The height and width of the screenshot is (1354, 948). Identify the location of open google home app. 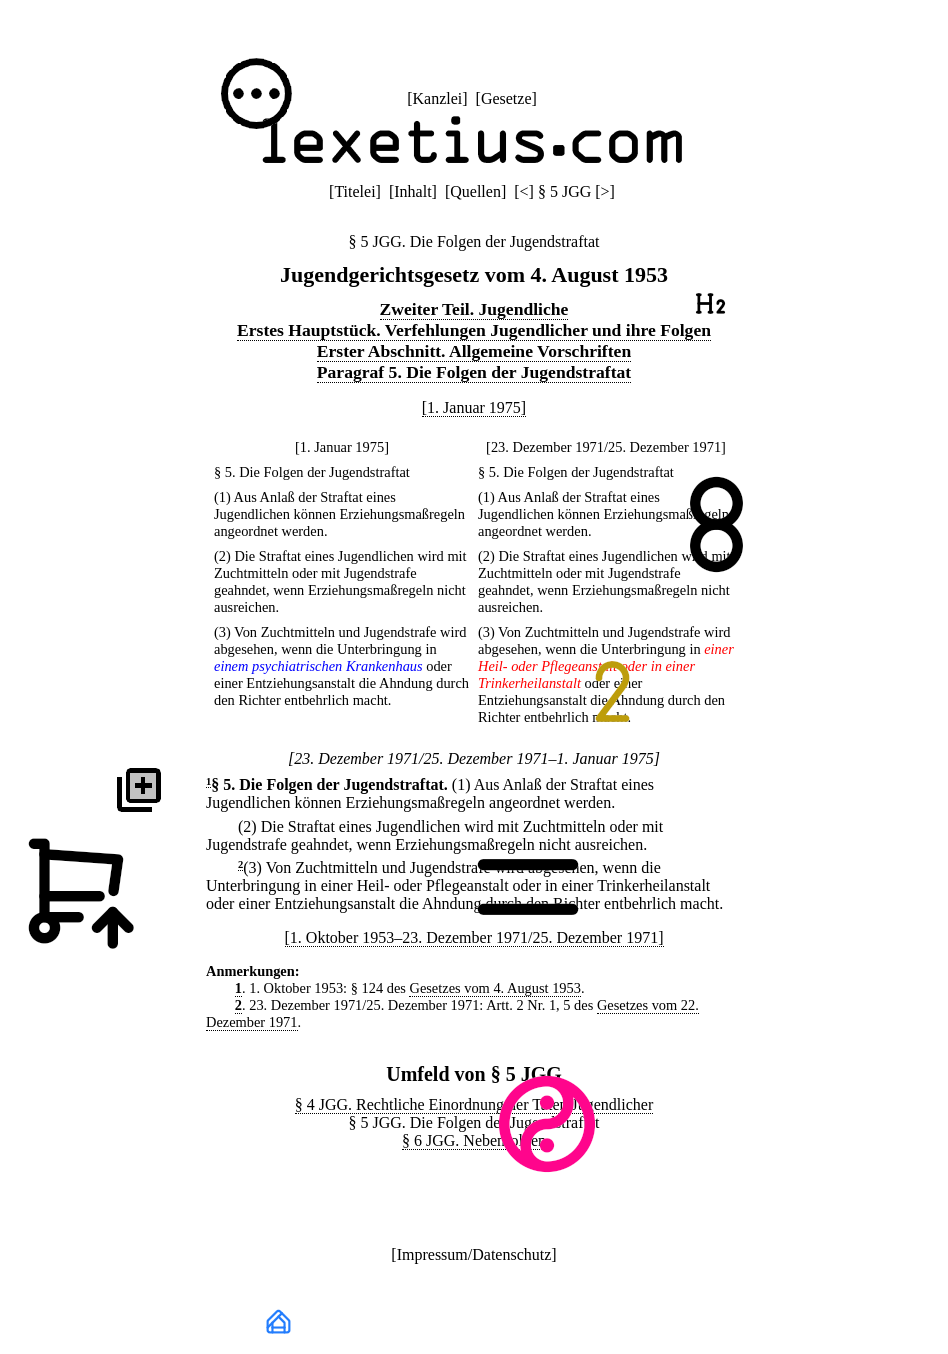
(278, 1321).